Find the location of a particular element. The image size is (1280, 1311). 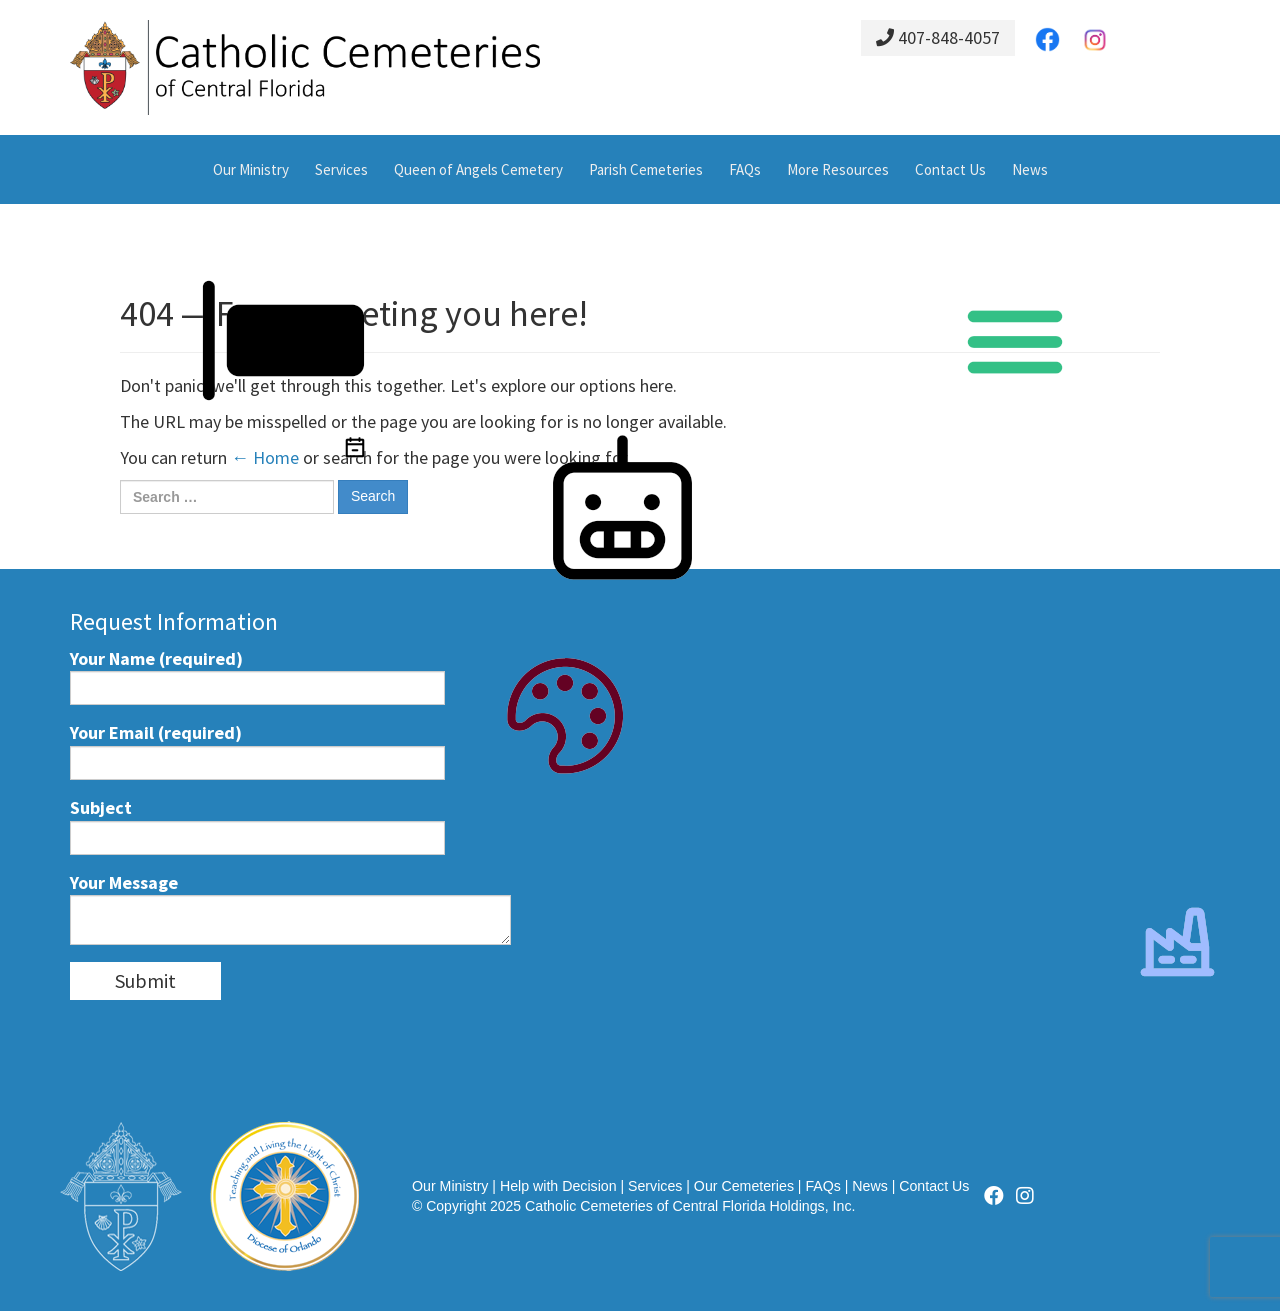

open color picker or palette is located at coordinates (565, 716).